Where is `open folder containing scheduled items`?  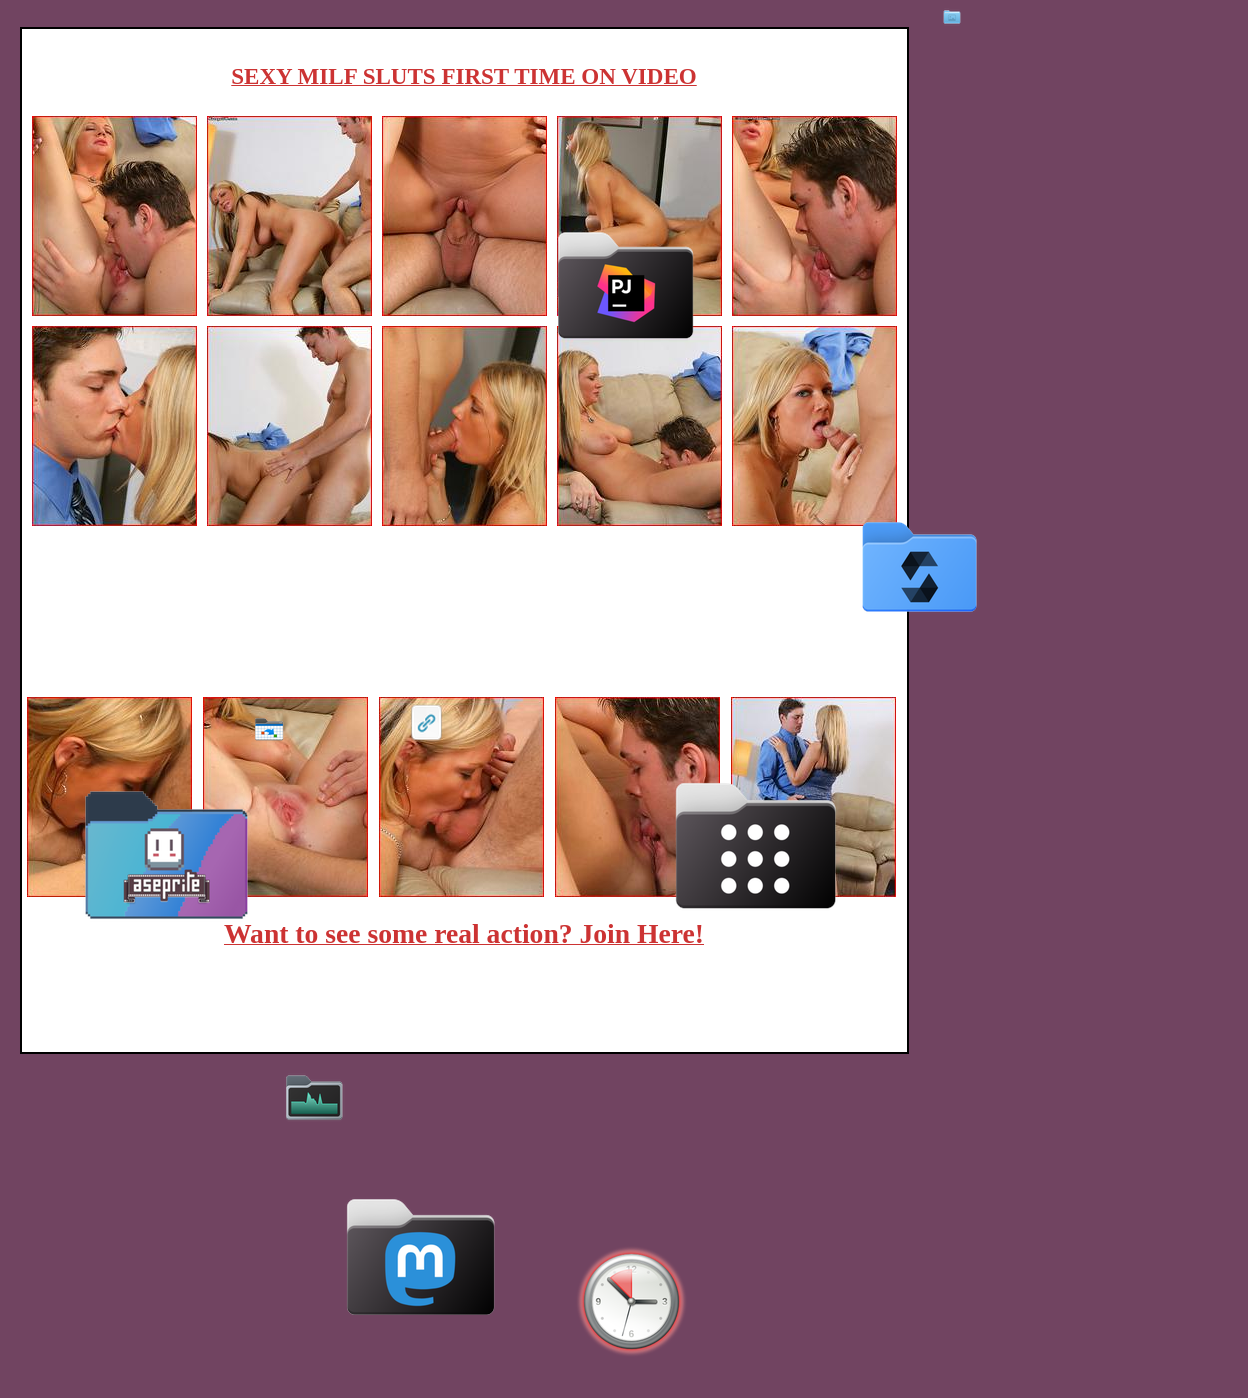
open folder containing scheduled items is located at coordinates (269, 730).